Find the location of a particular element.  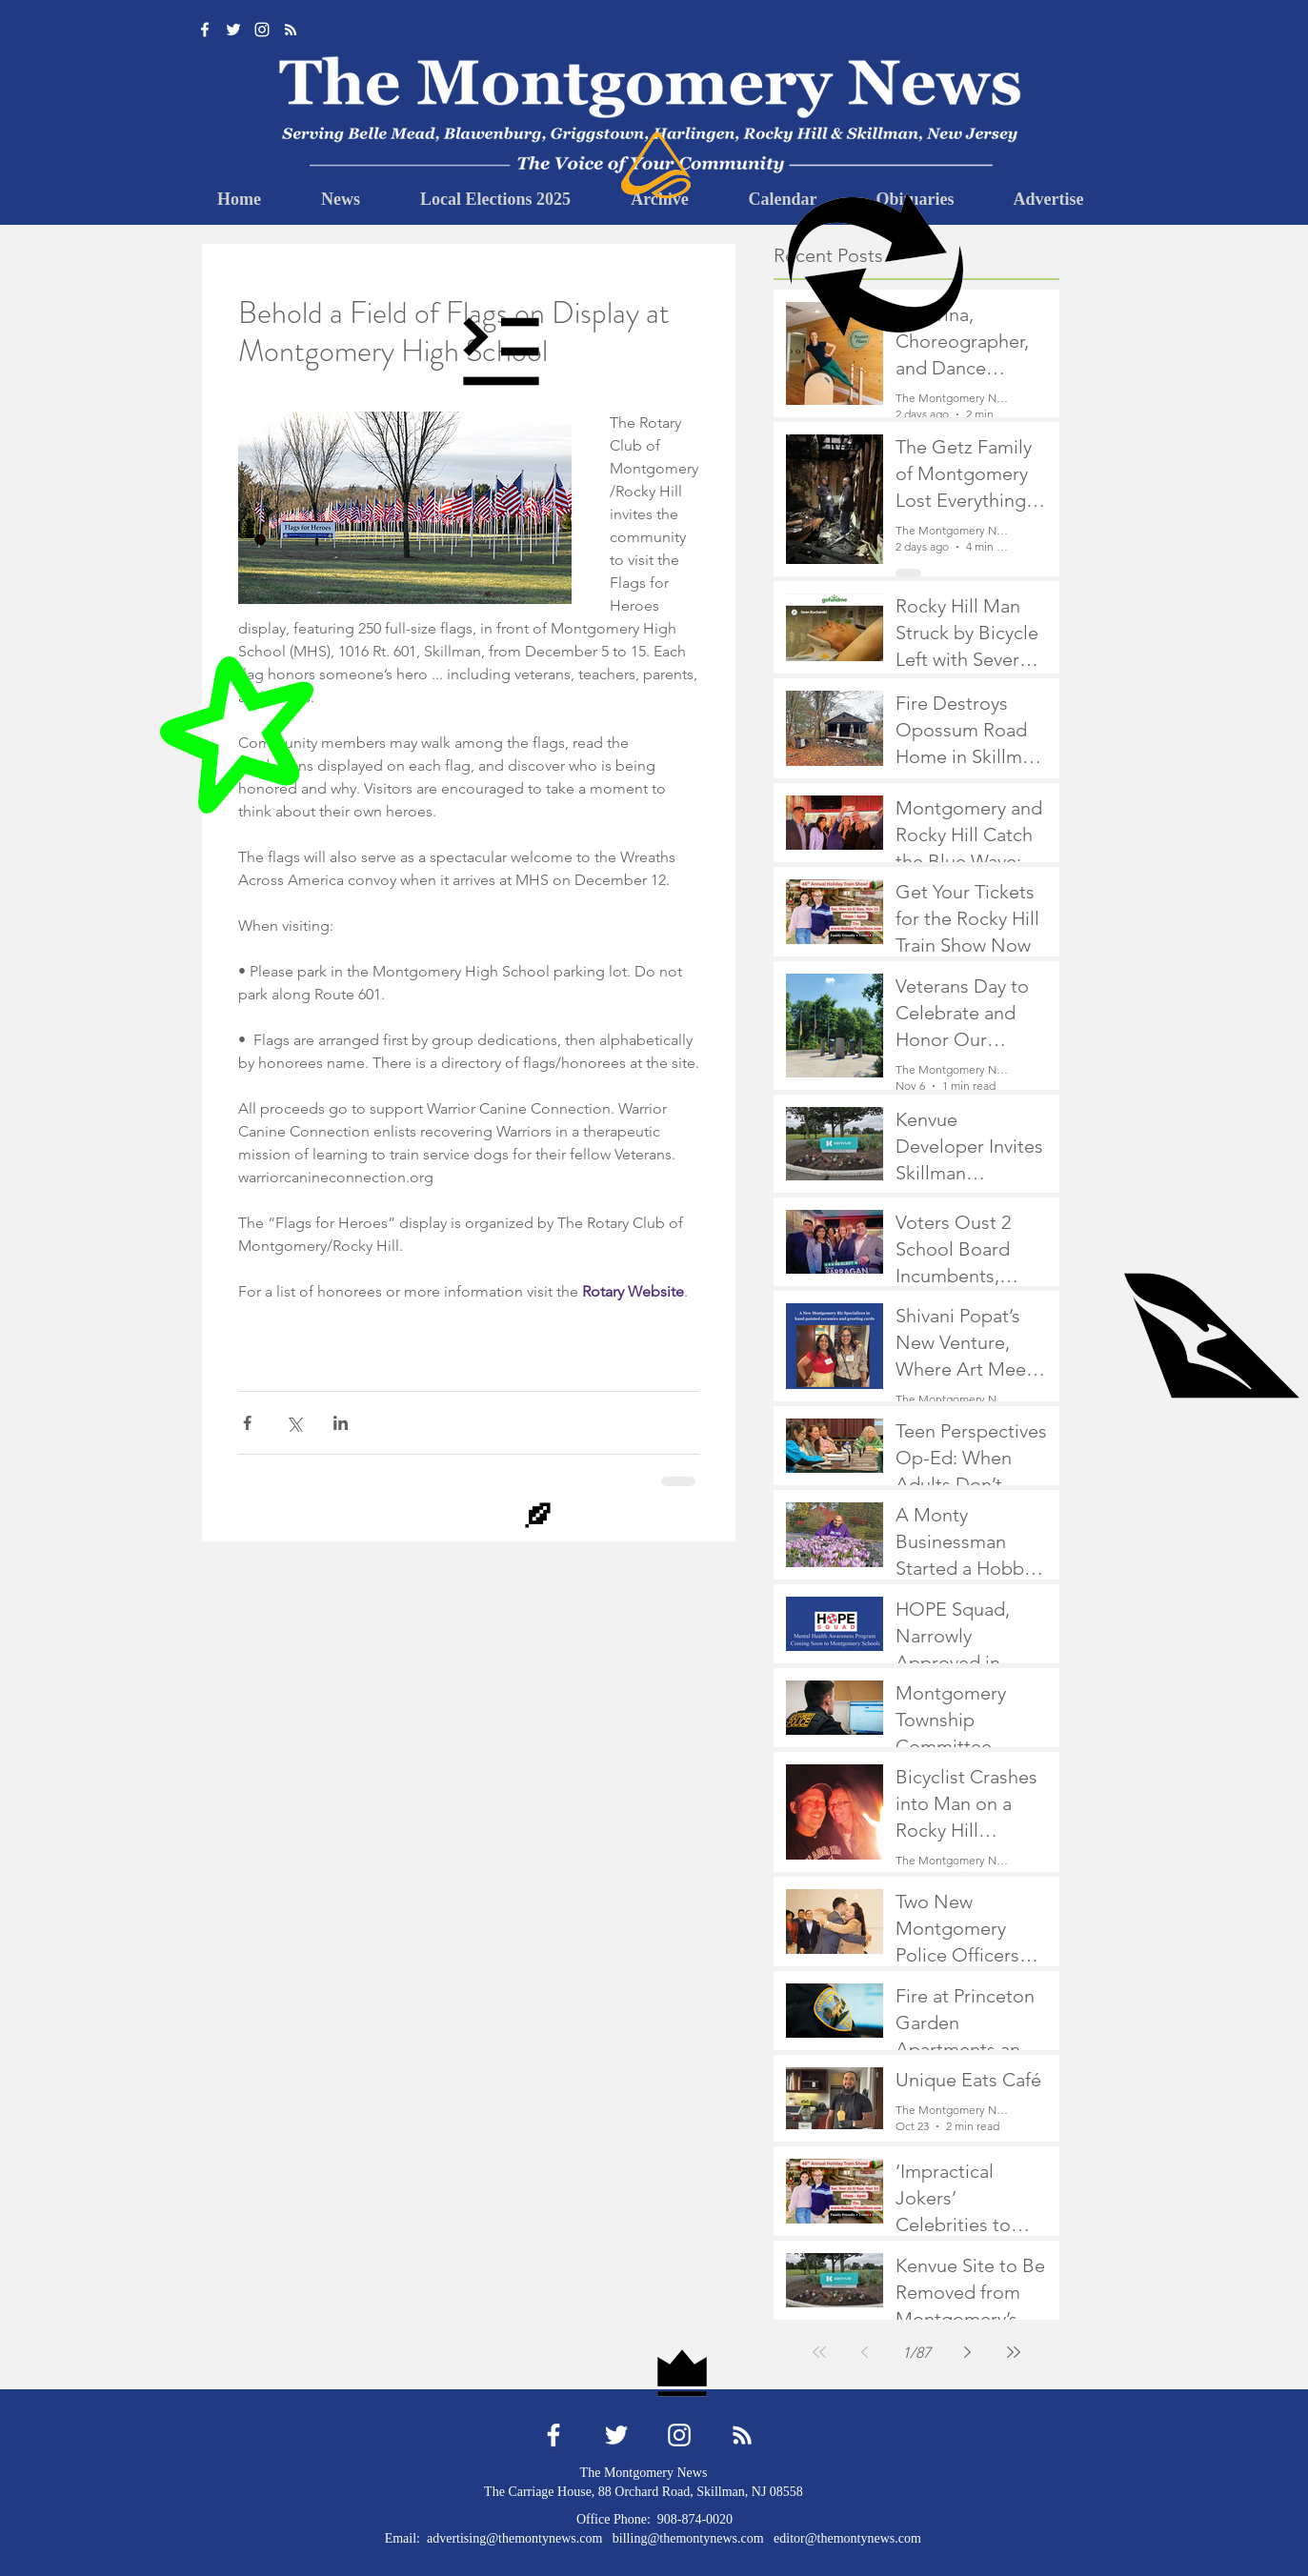

indicates VIP or premium membership status is located at coordinates (682, 2374).